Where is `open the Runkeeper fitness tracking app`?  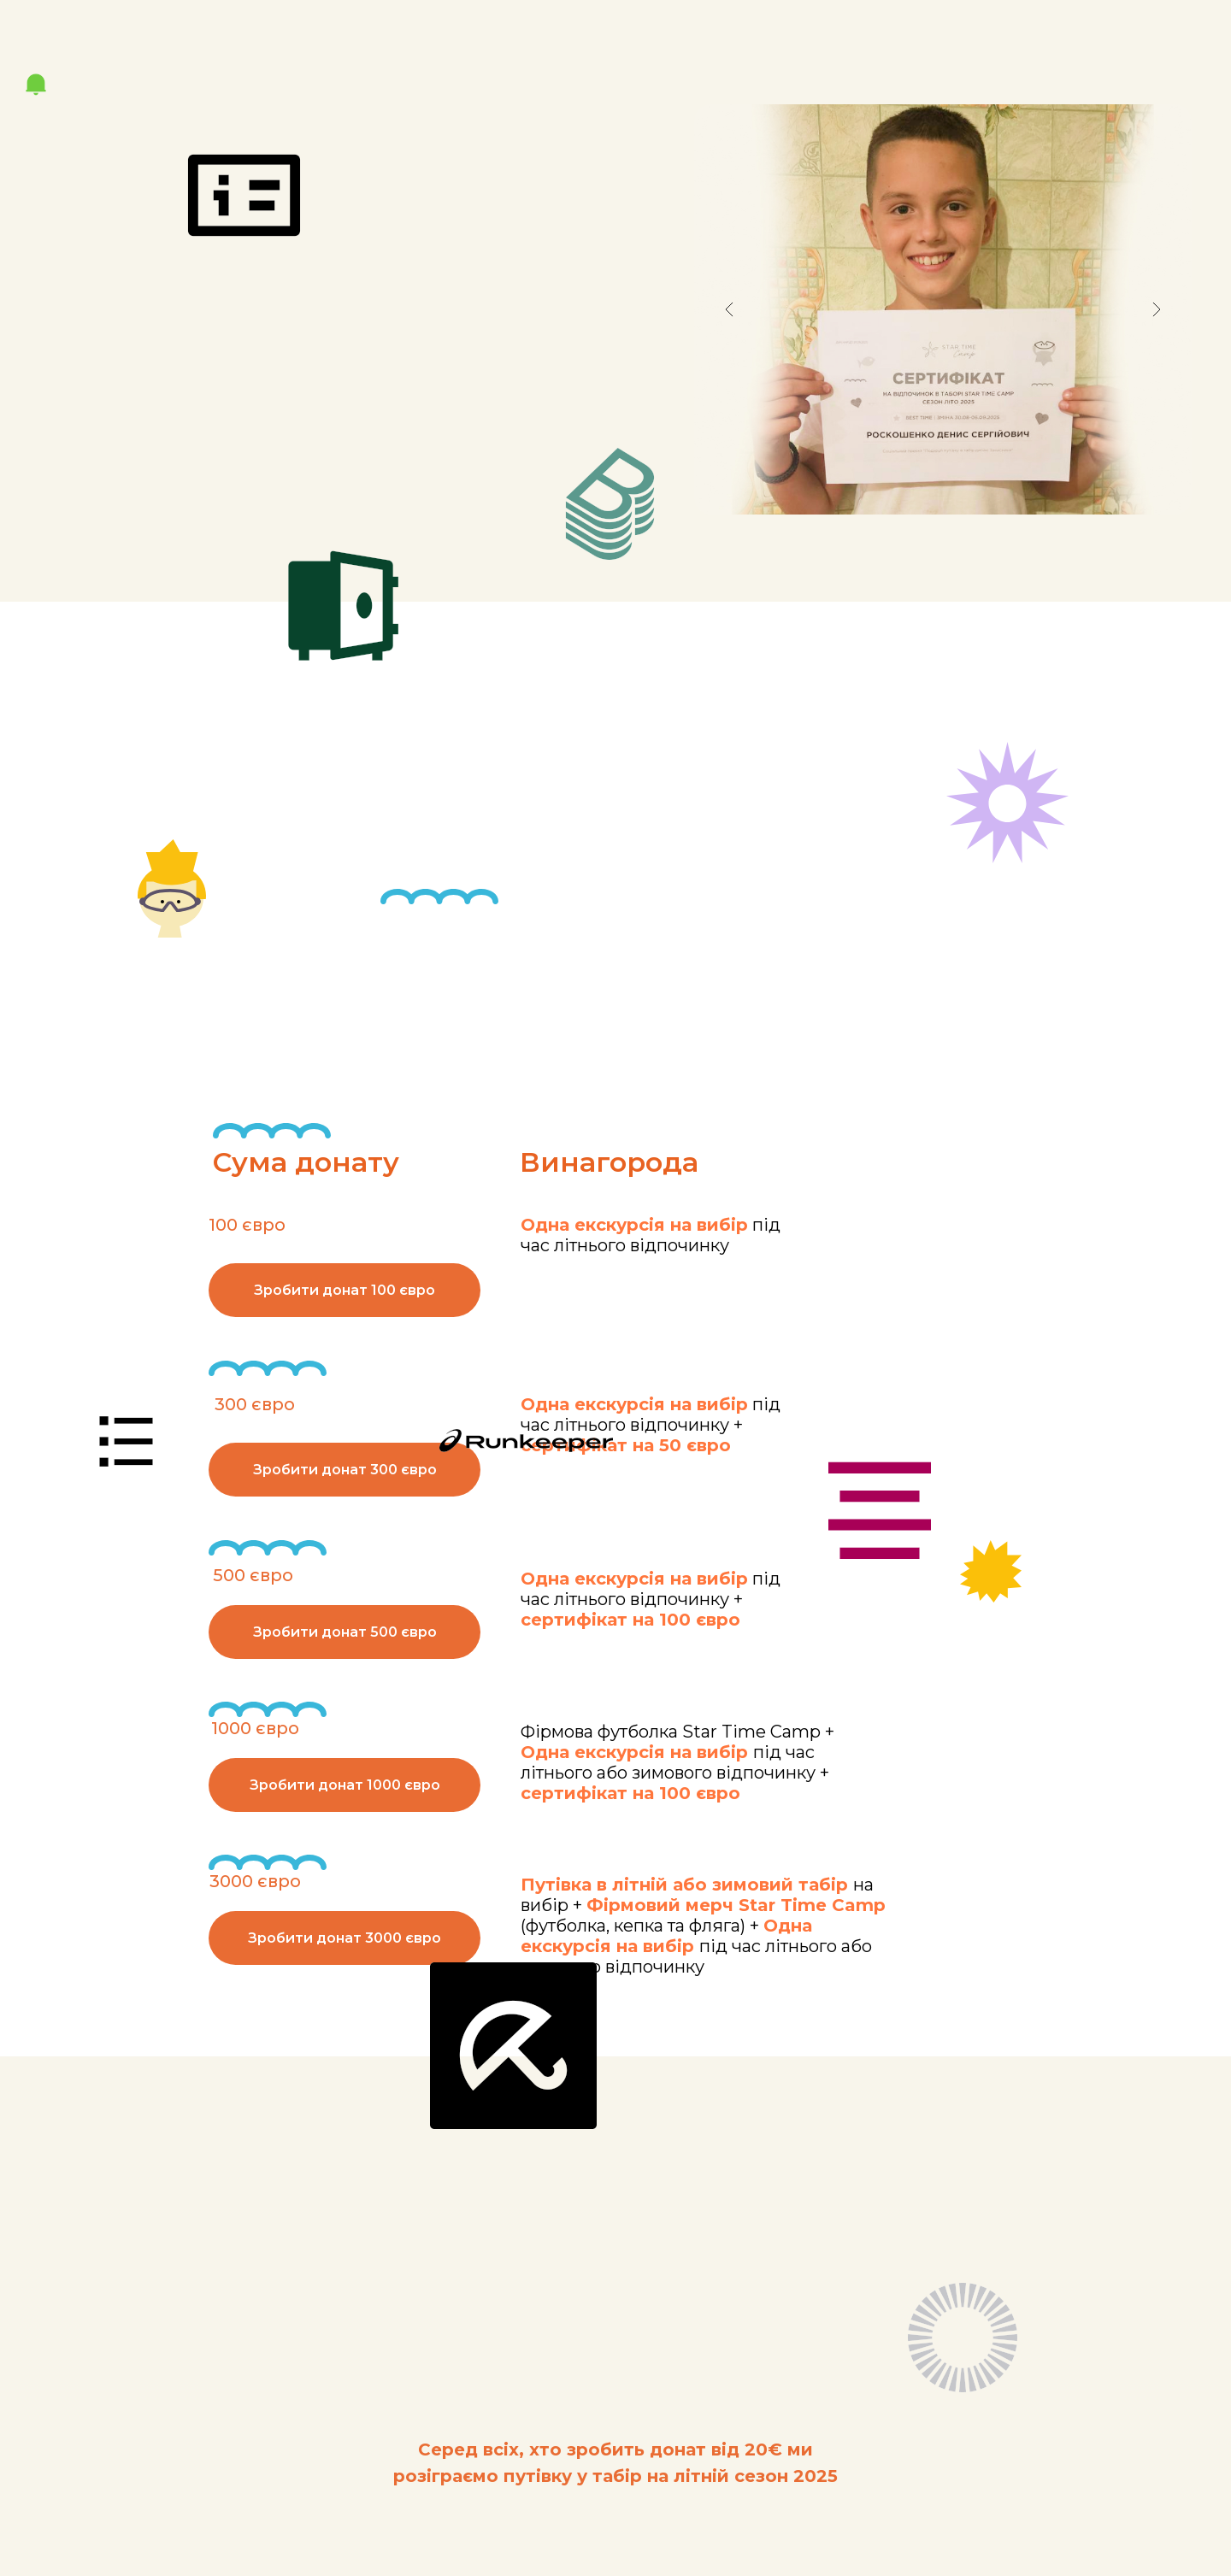
open the Runkeeper fitness tracking app is located at coordinates (526, 1440).